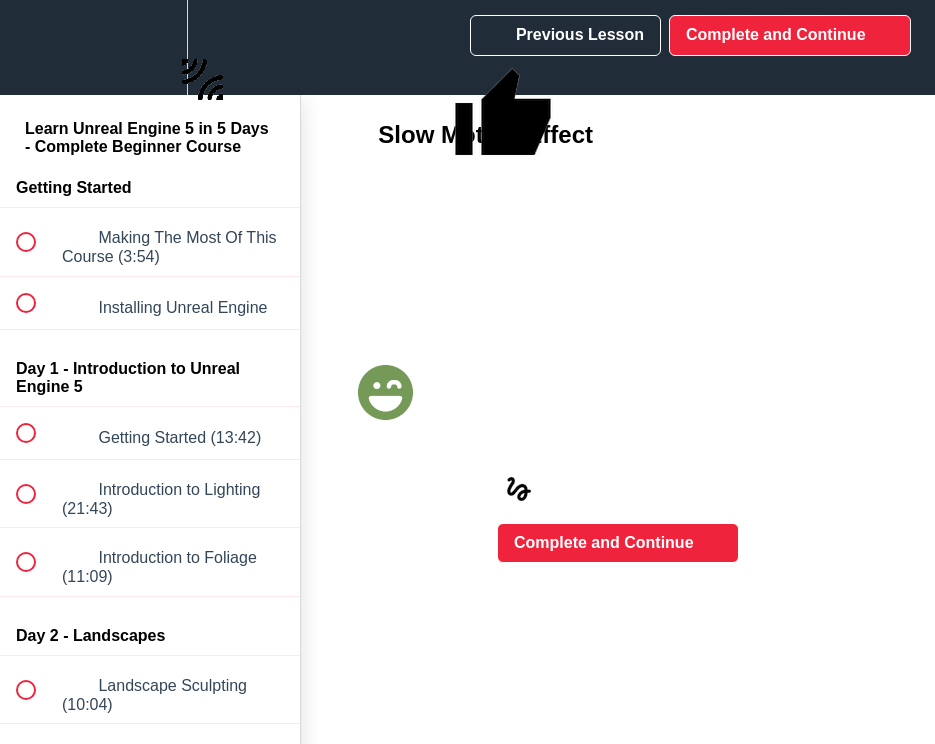 The width and height of the screenshot is (935, 744). Describe the element at coordinates (385, 392) in the screenshot. I see `add a playful or humorous reaction` at that location.